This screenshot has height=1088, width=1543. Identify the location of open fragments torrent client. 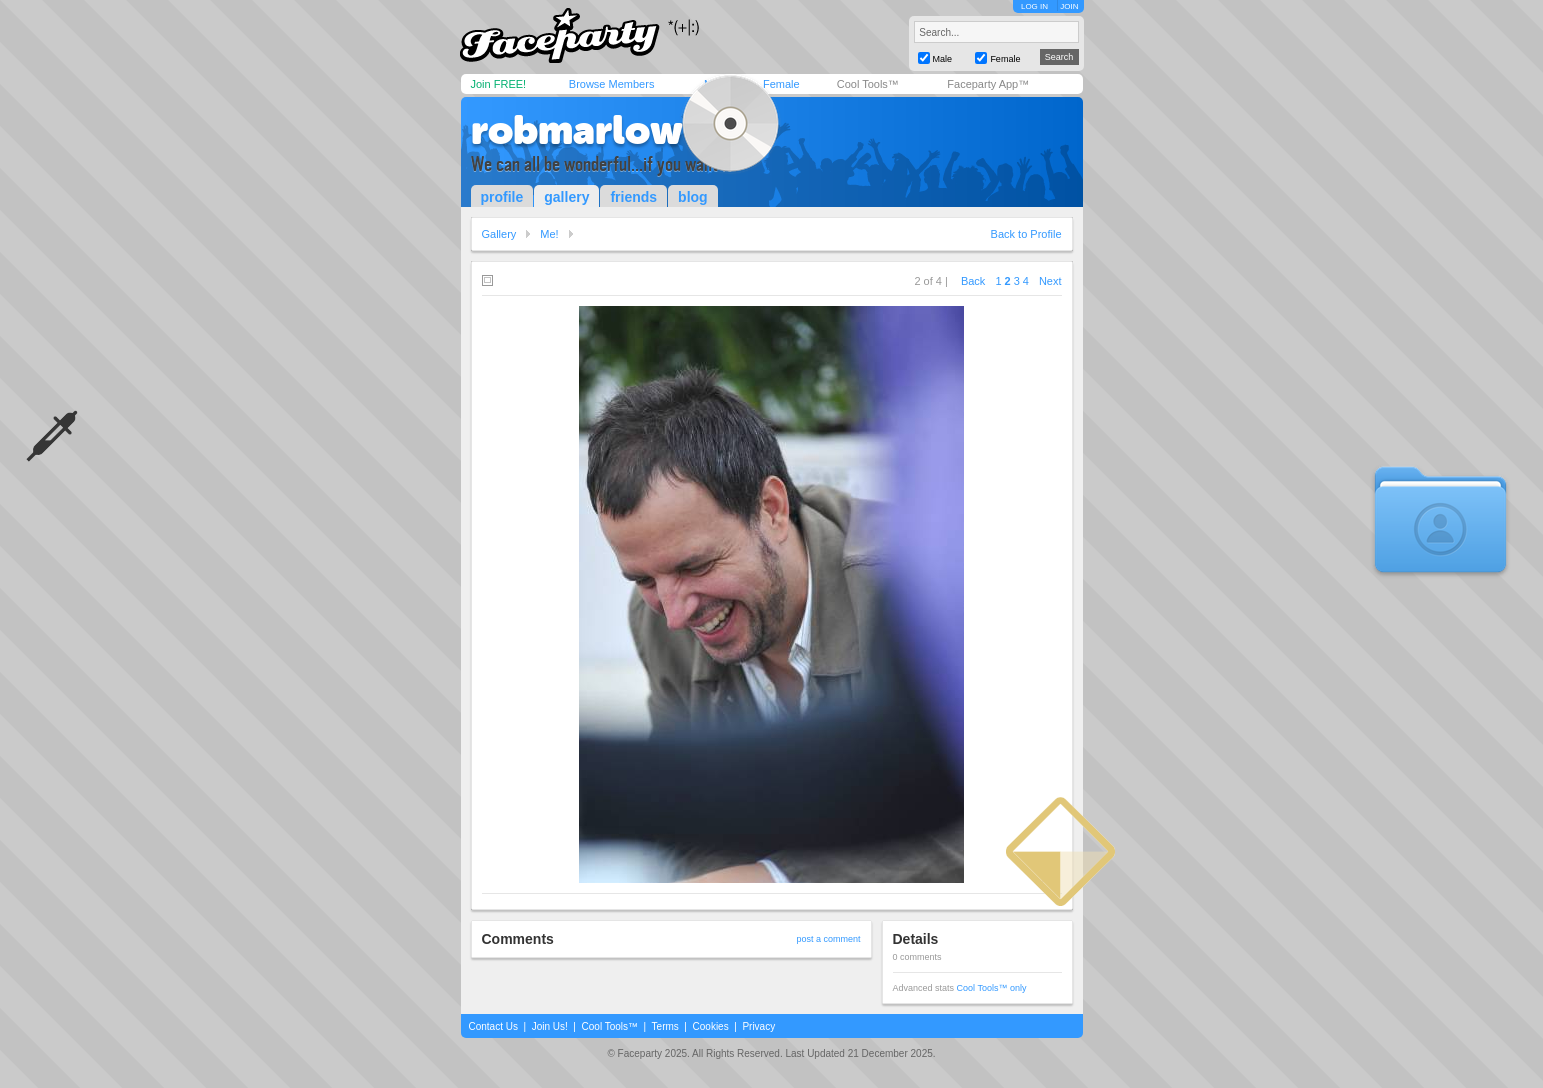
(1060, 851).